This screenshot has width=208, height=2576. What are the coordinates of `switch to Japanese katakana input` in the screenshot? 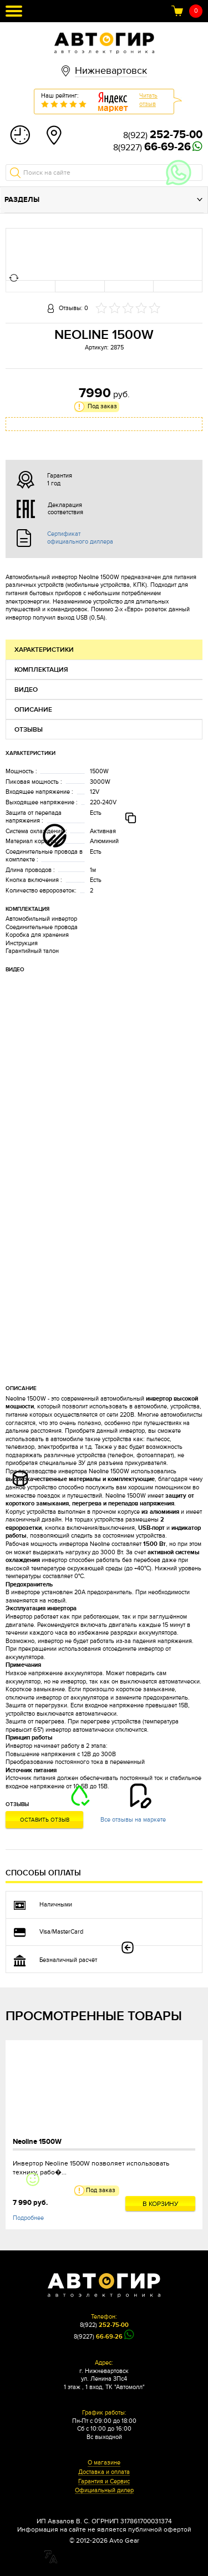 It's located at (50, 2557).